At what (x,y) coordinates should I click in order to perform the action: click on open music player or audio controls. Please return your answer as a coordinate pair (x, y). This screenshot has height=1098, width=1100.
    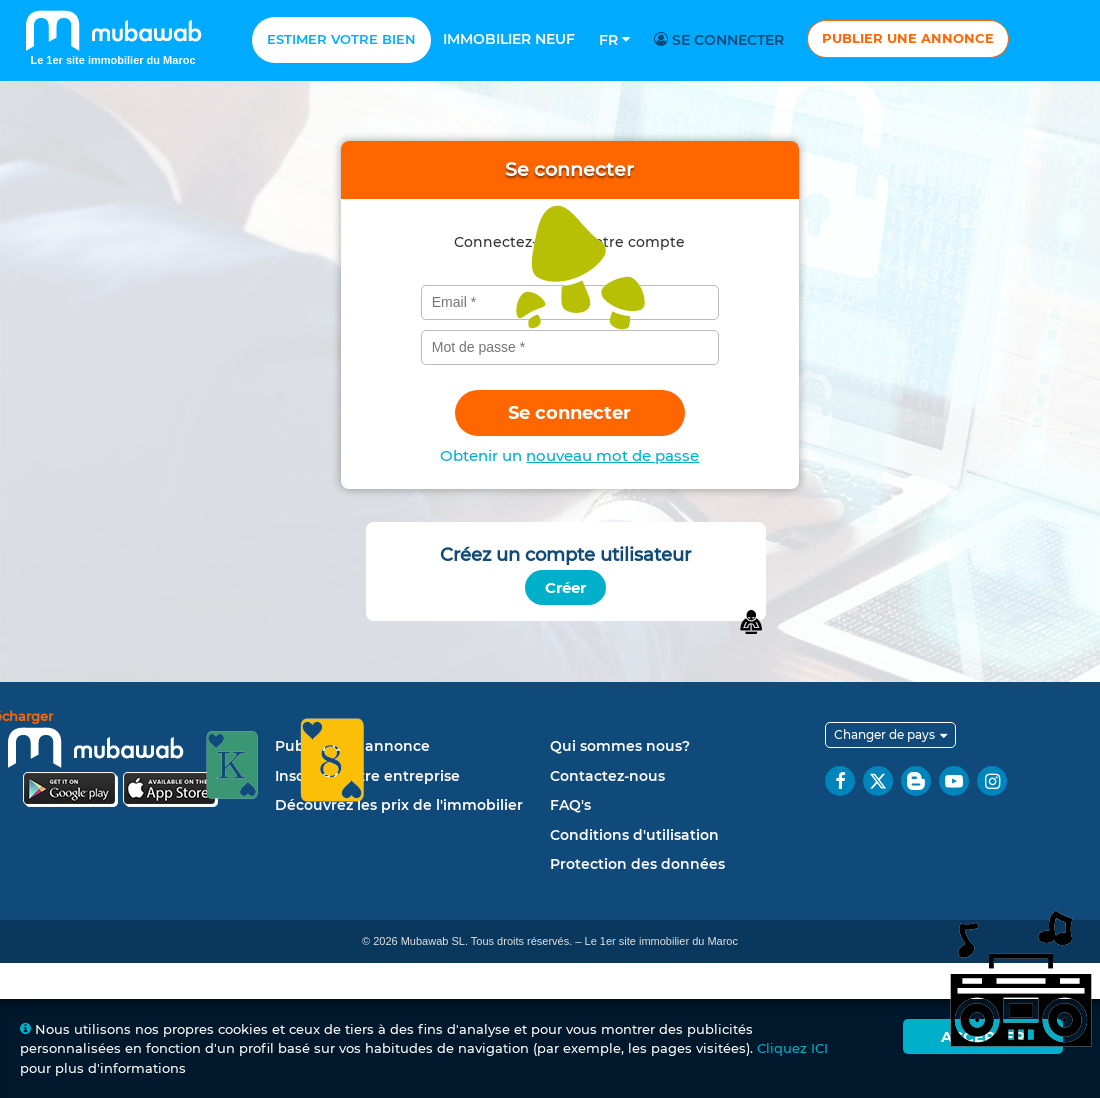
    Looking at the image, I should click on (1021, 981).